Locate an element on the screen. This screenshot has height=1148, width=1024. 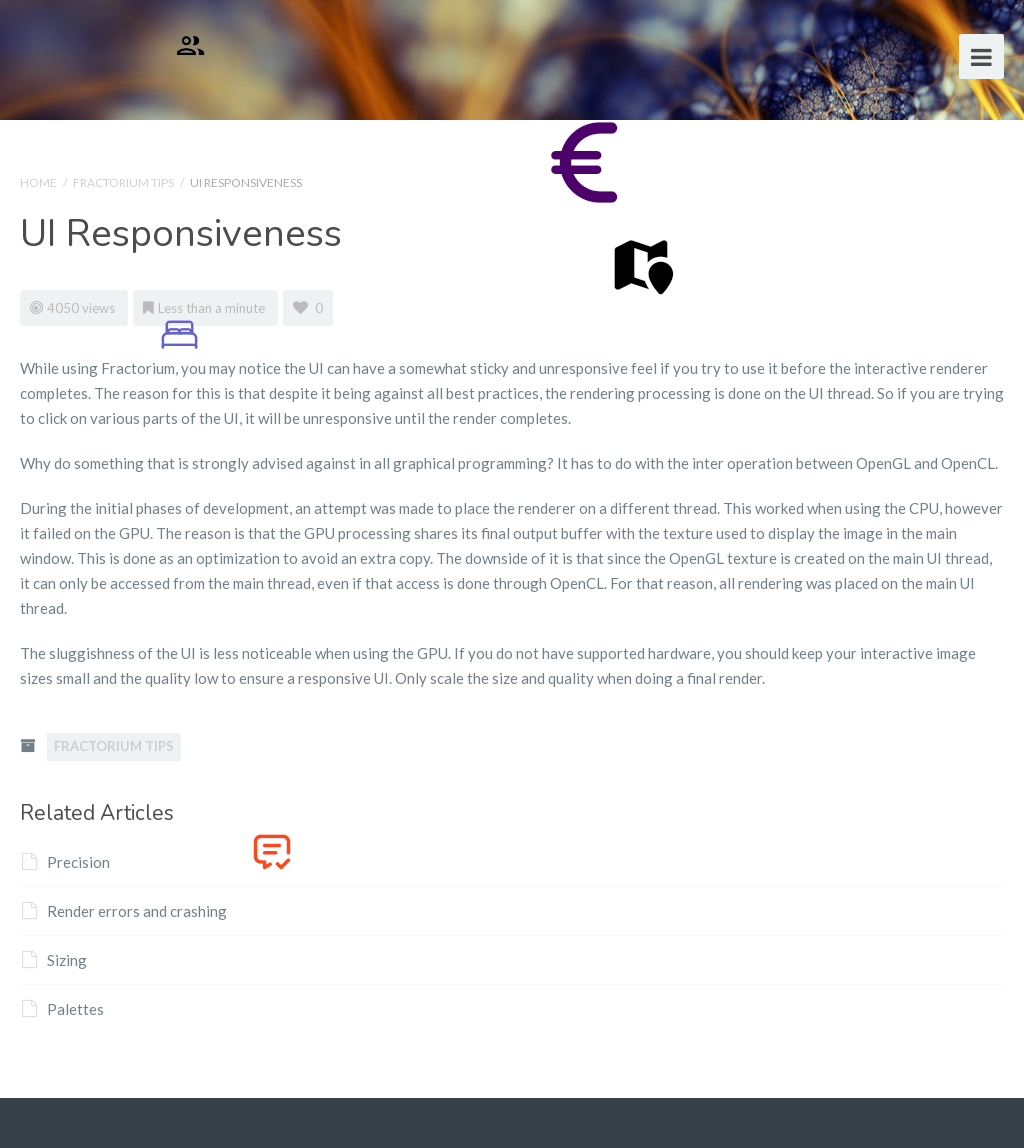
view price in euros is located at coordinates (588, 162).